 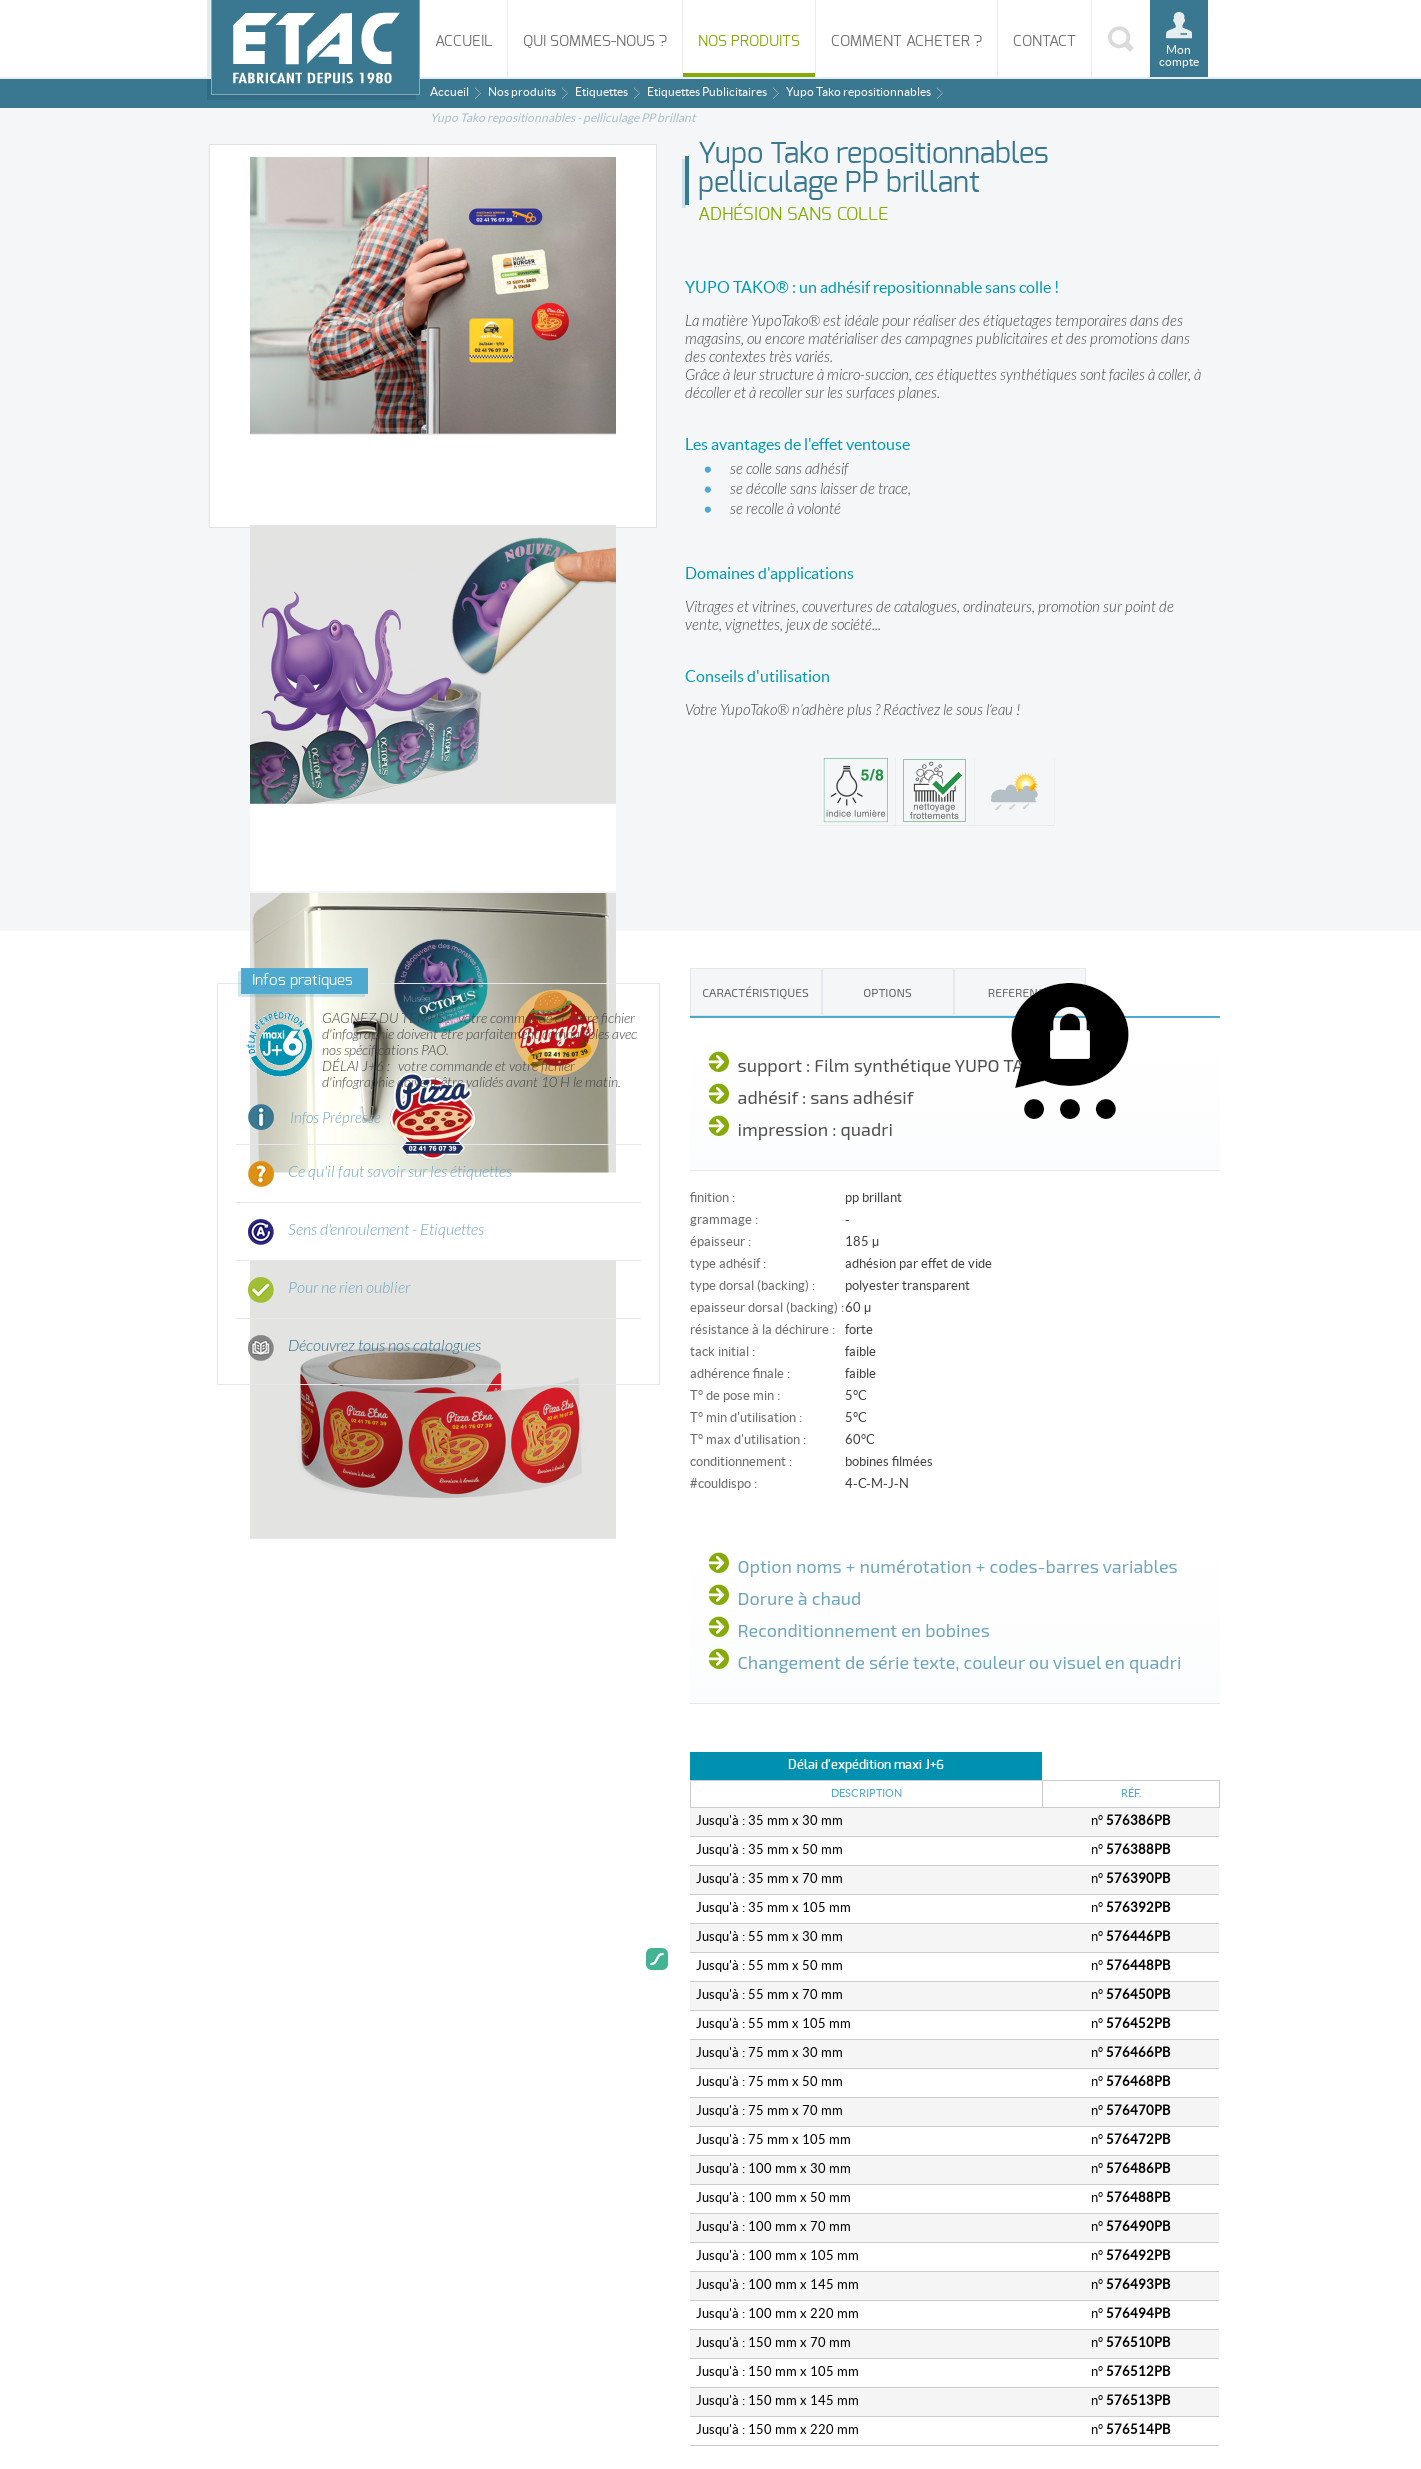 What do you see at coordinates (657, 1959) in the screenshot?
I see `open lottiefiles app` at bounding box center [657, 1959].